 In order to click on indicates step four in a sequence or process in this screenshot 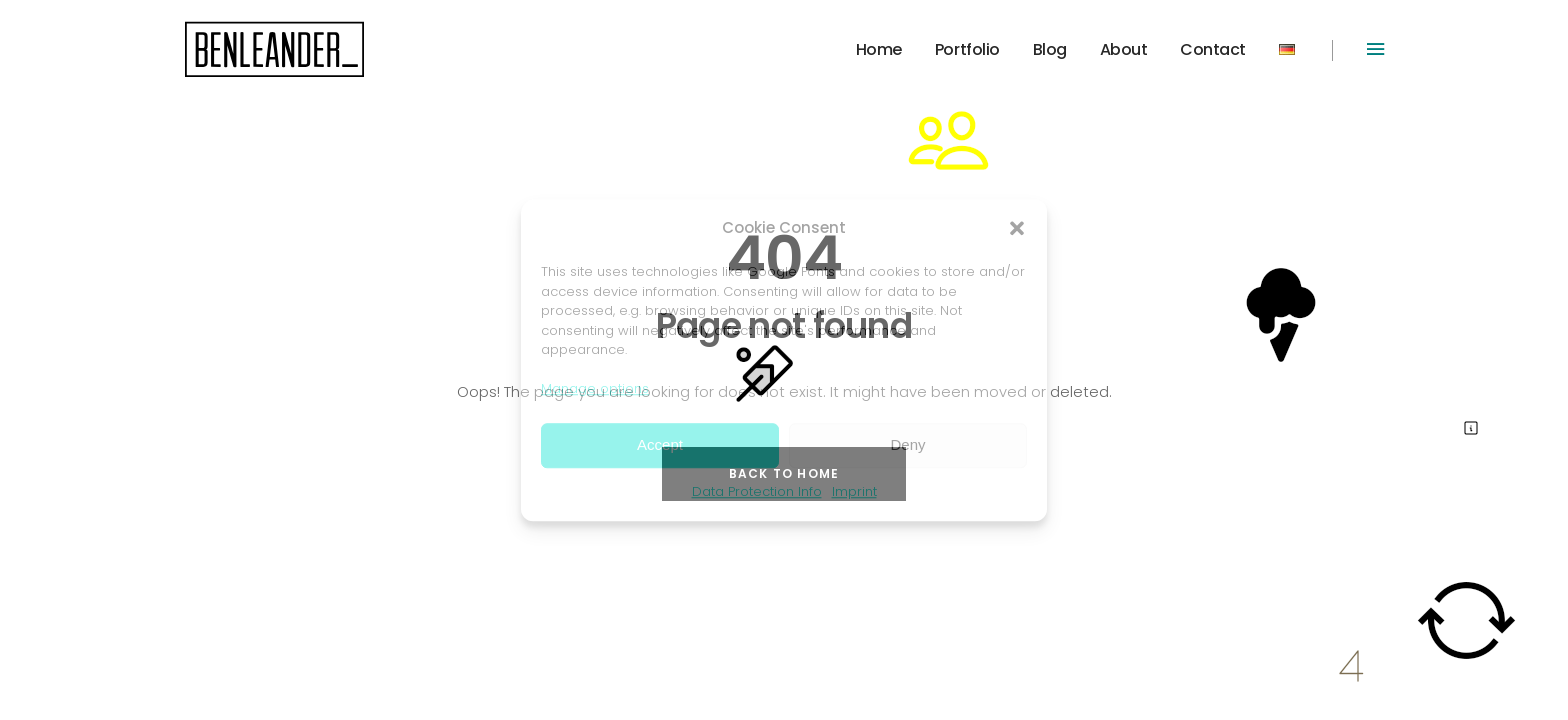, I will do `click(1352, 666)`.